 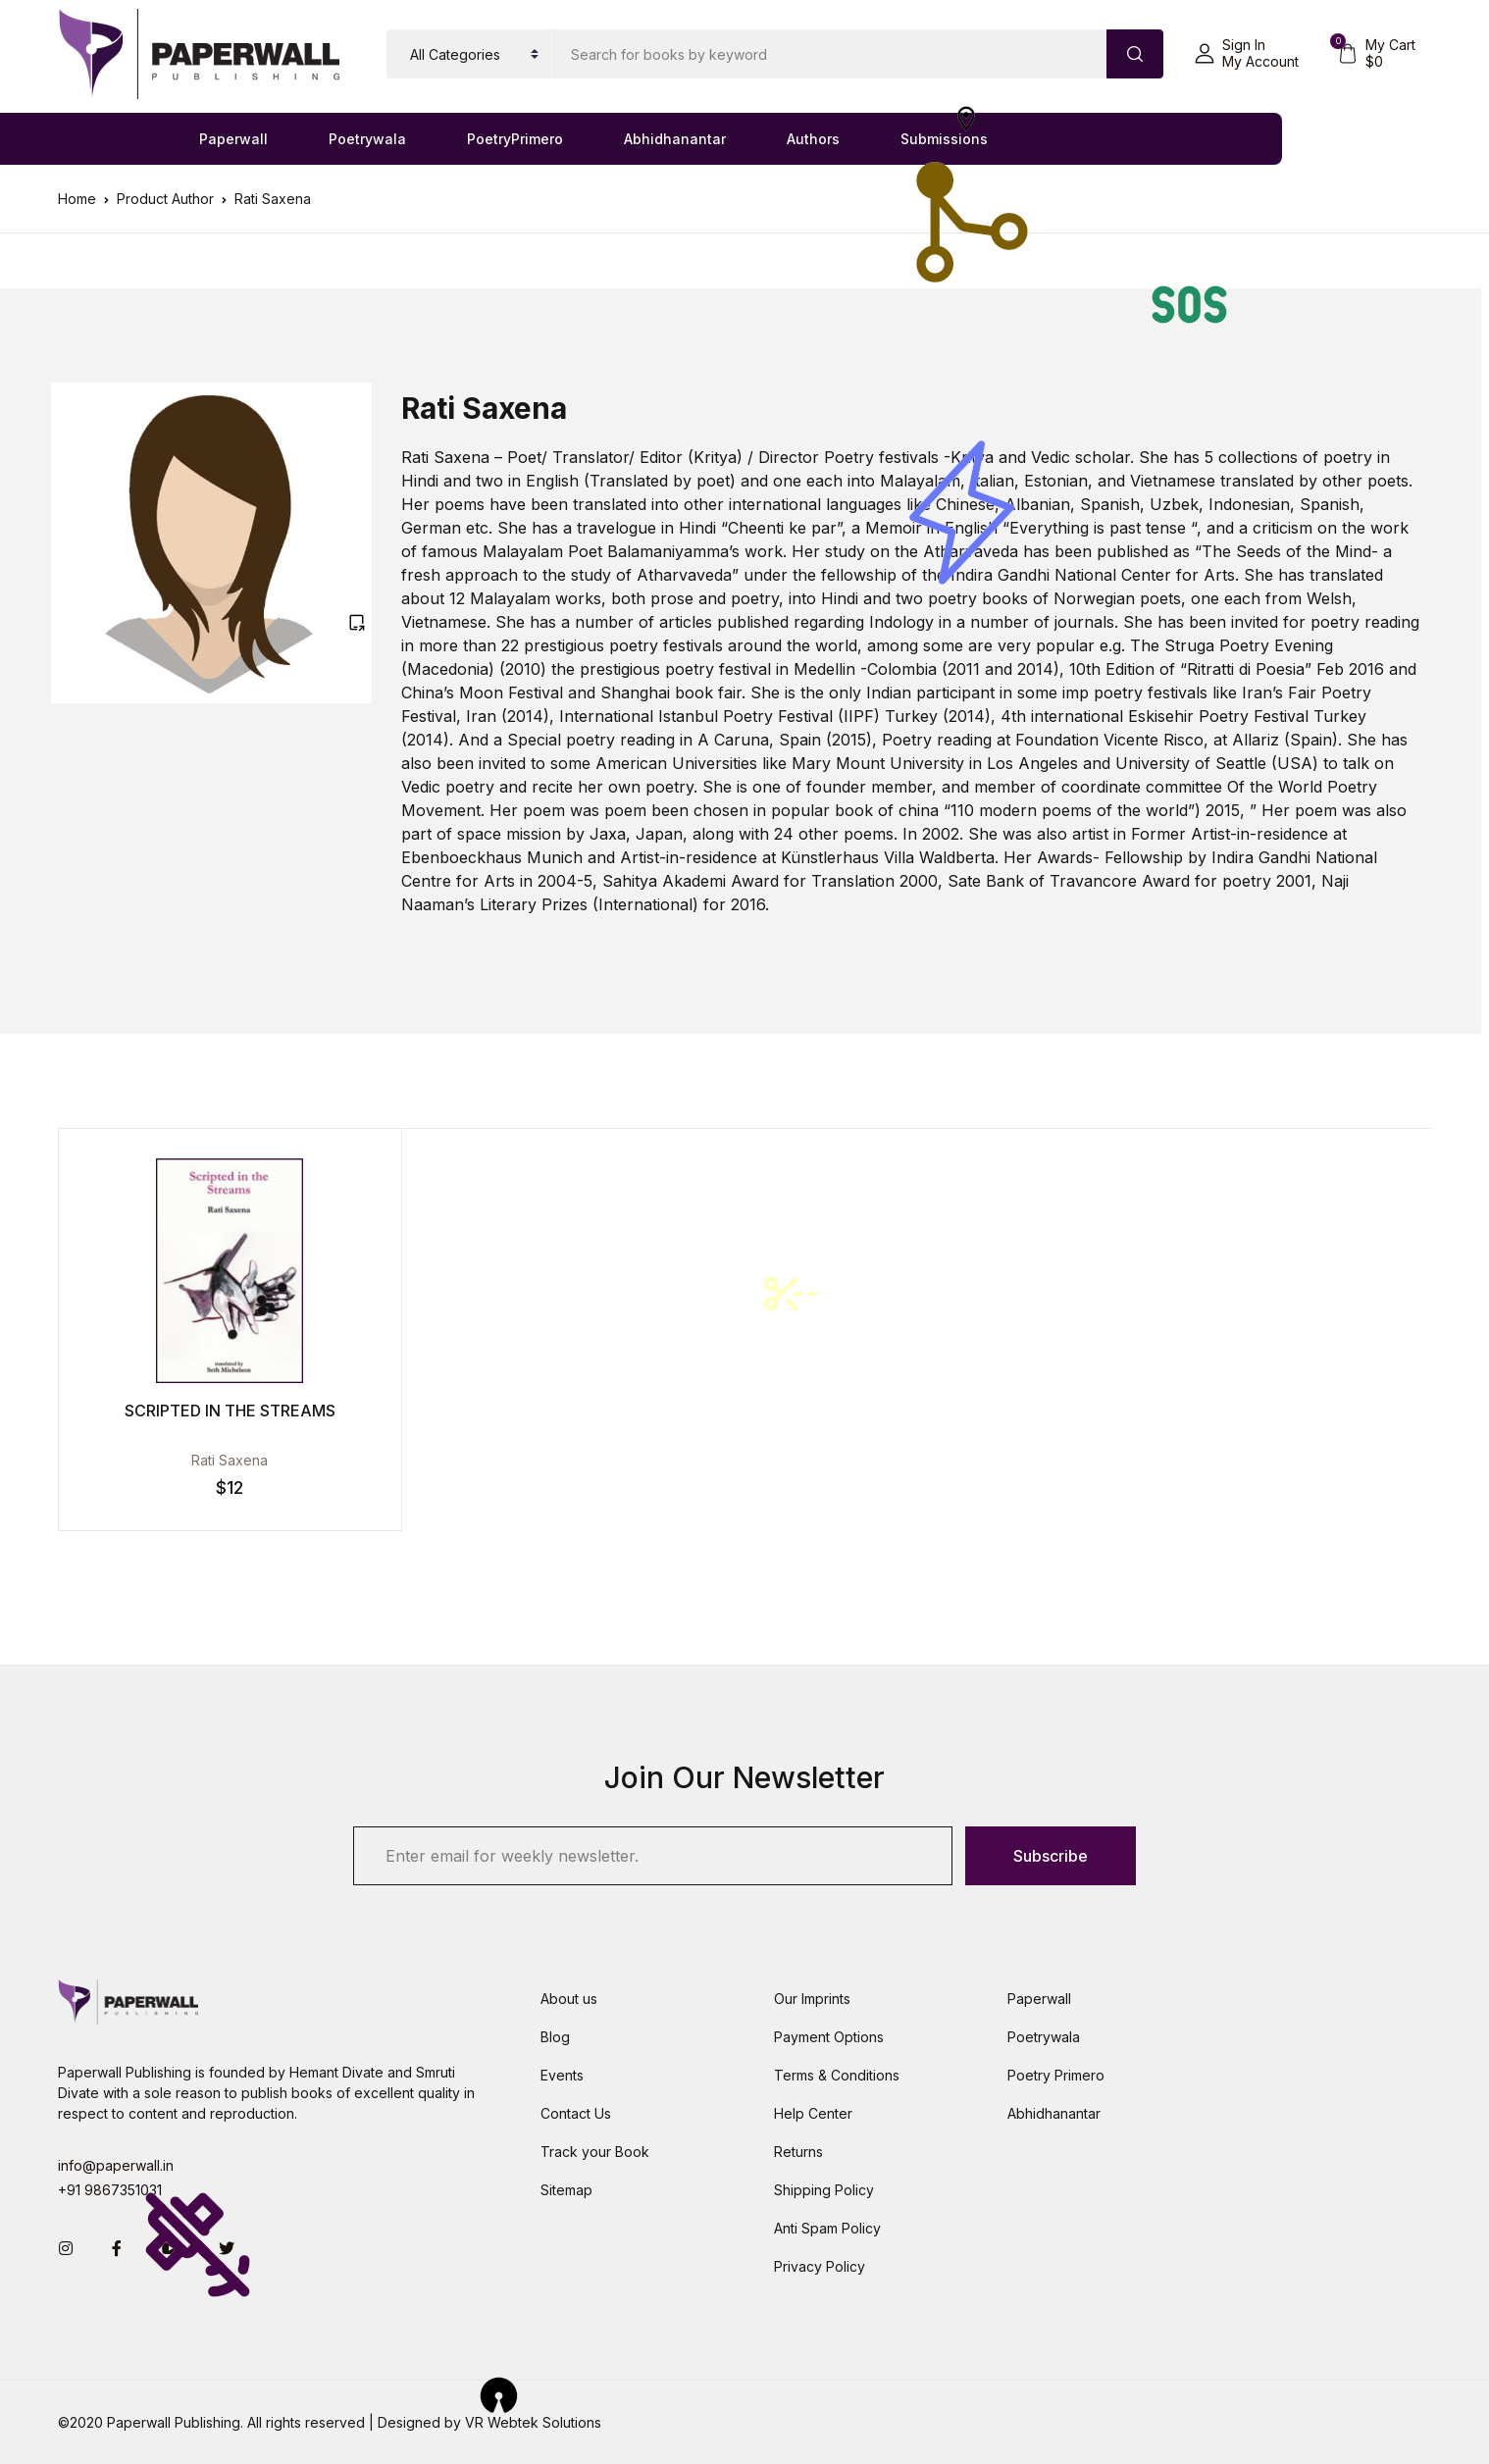 I want to click on indicates fast or instant action, so click(x=961, y=512).